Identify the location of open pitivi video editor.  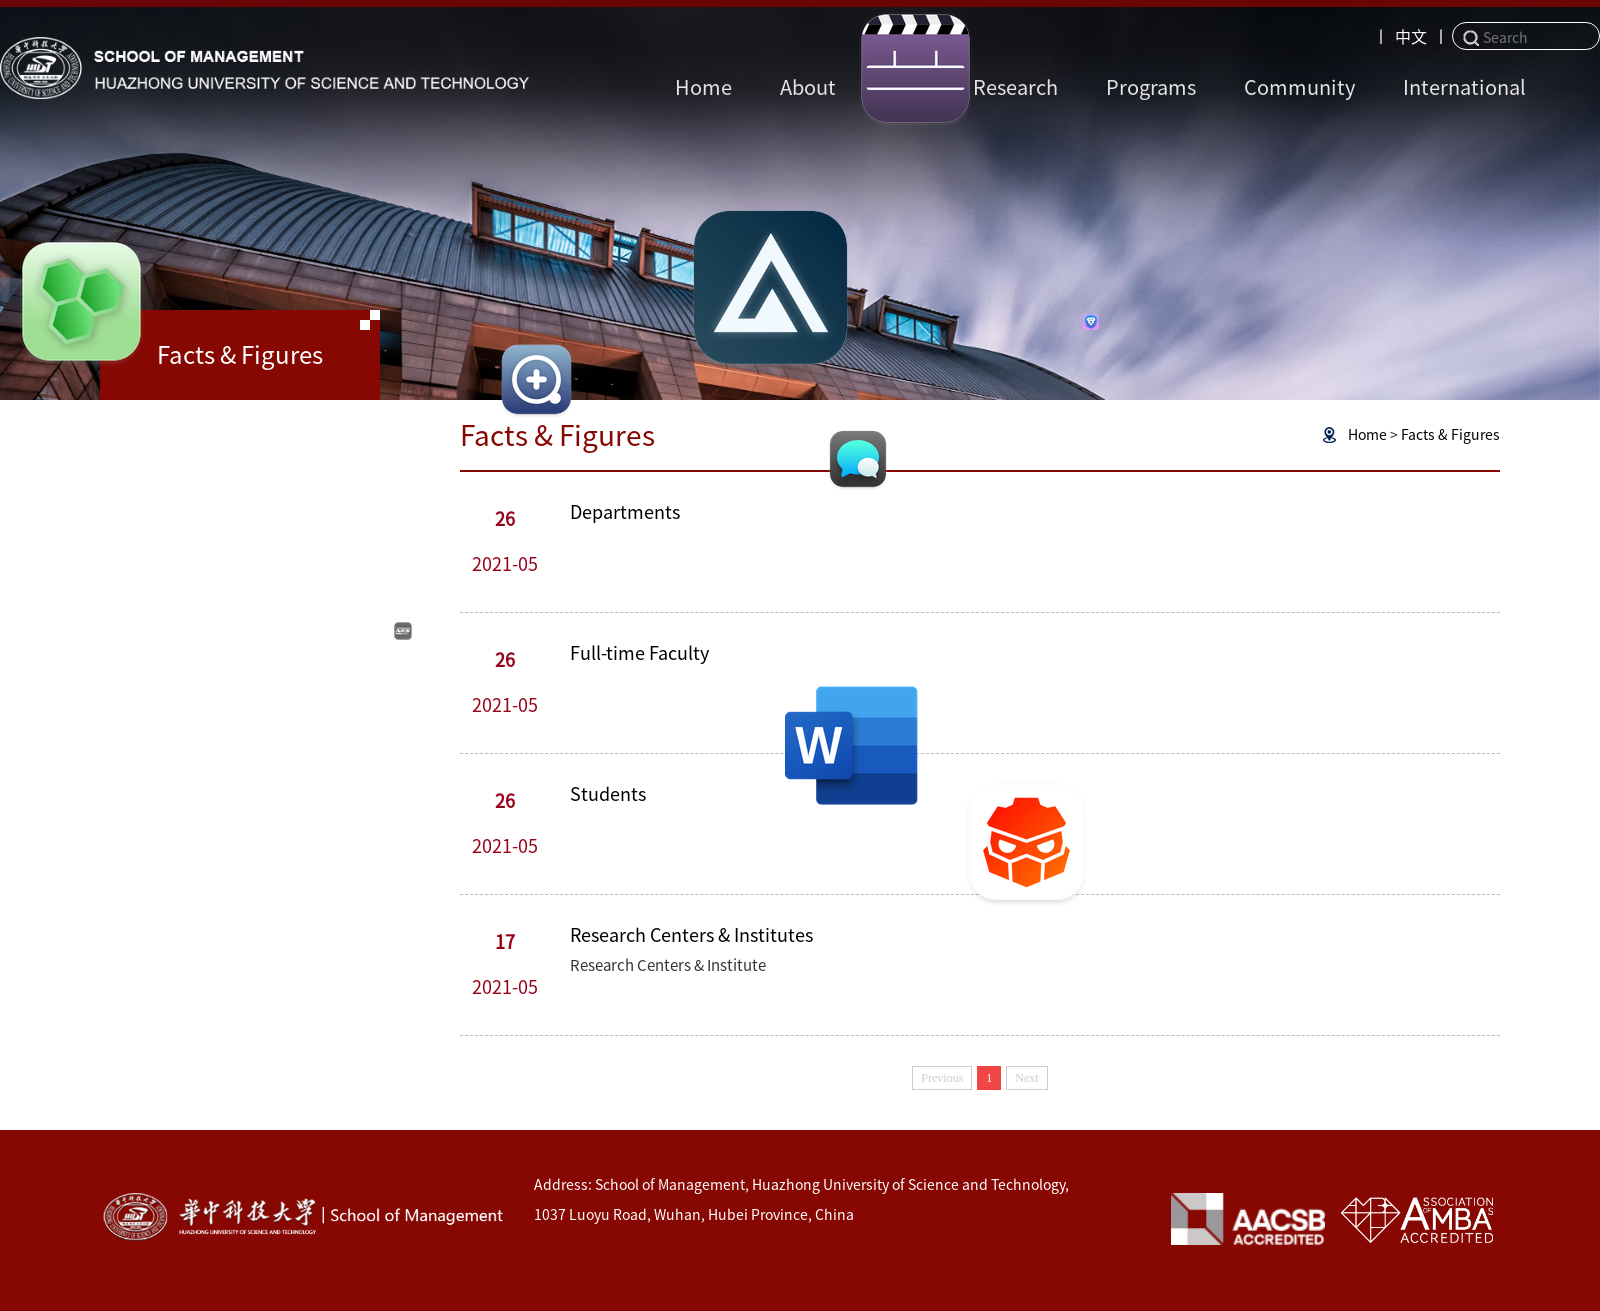
(915, 68).